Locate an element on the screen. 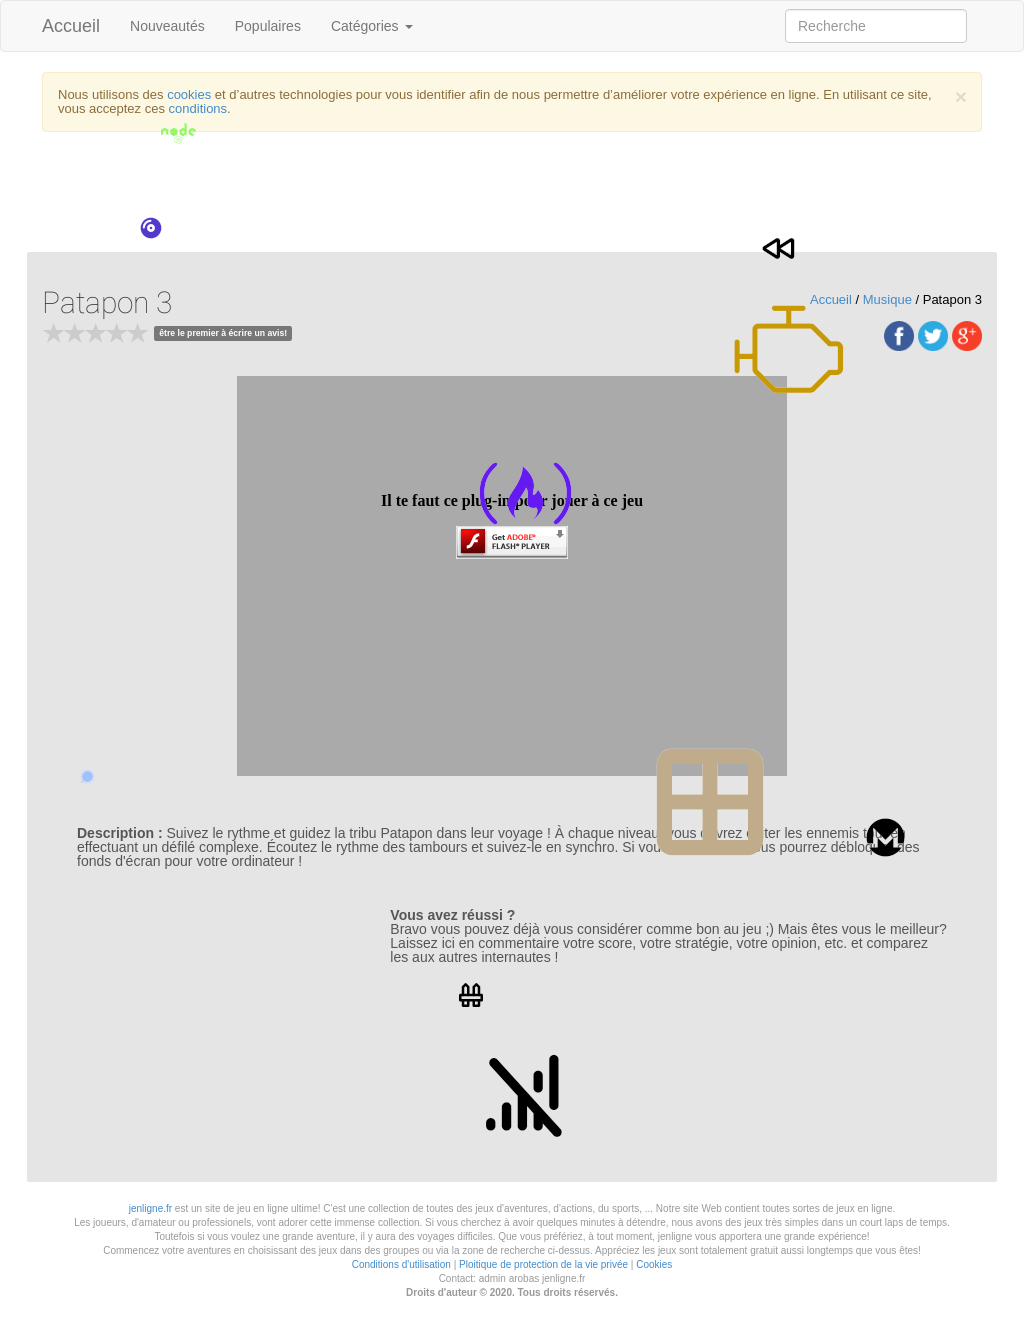 This screenshot has width=1024, height=1320. access property boundary settings is located at coordinates (471, 995).